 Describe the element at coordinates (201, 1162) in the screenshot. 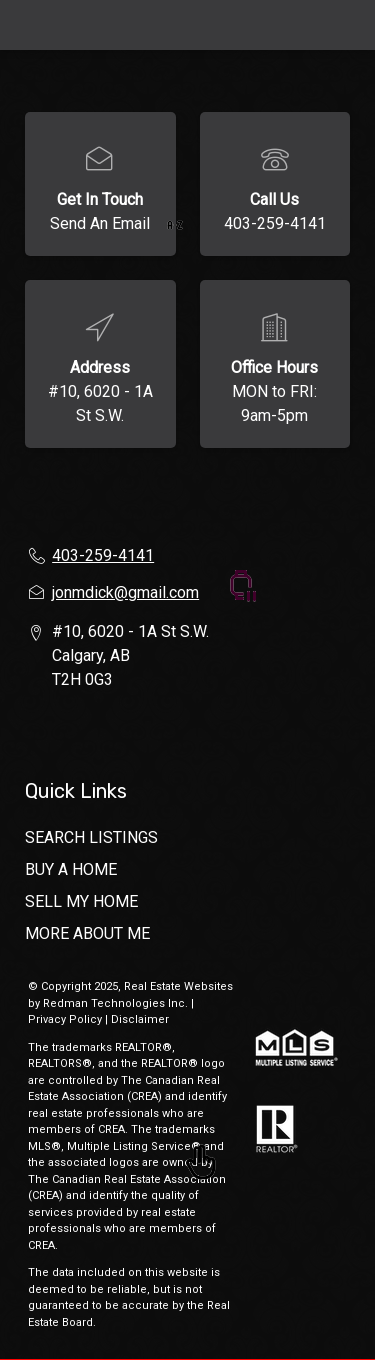

I see `two-finger gesture control` at that location.